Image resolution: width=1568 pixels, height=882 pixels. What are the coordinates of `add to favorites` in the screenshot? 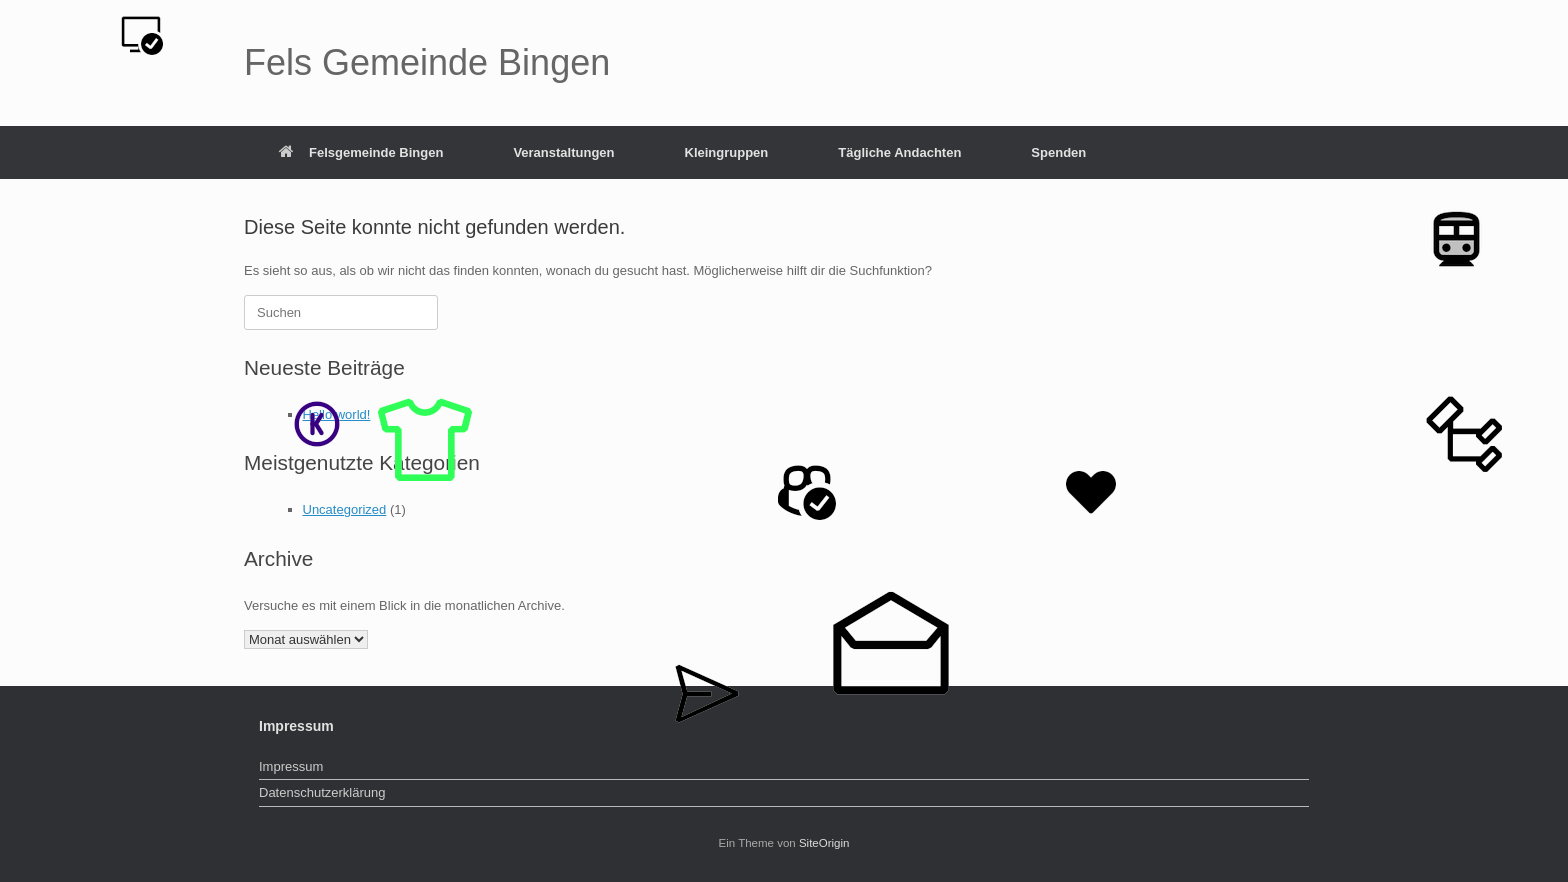 It's located at (1091, 491).